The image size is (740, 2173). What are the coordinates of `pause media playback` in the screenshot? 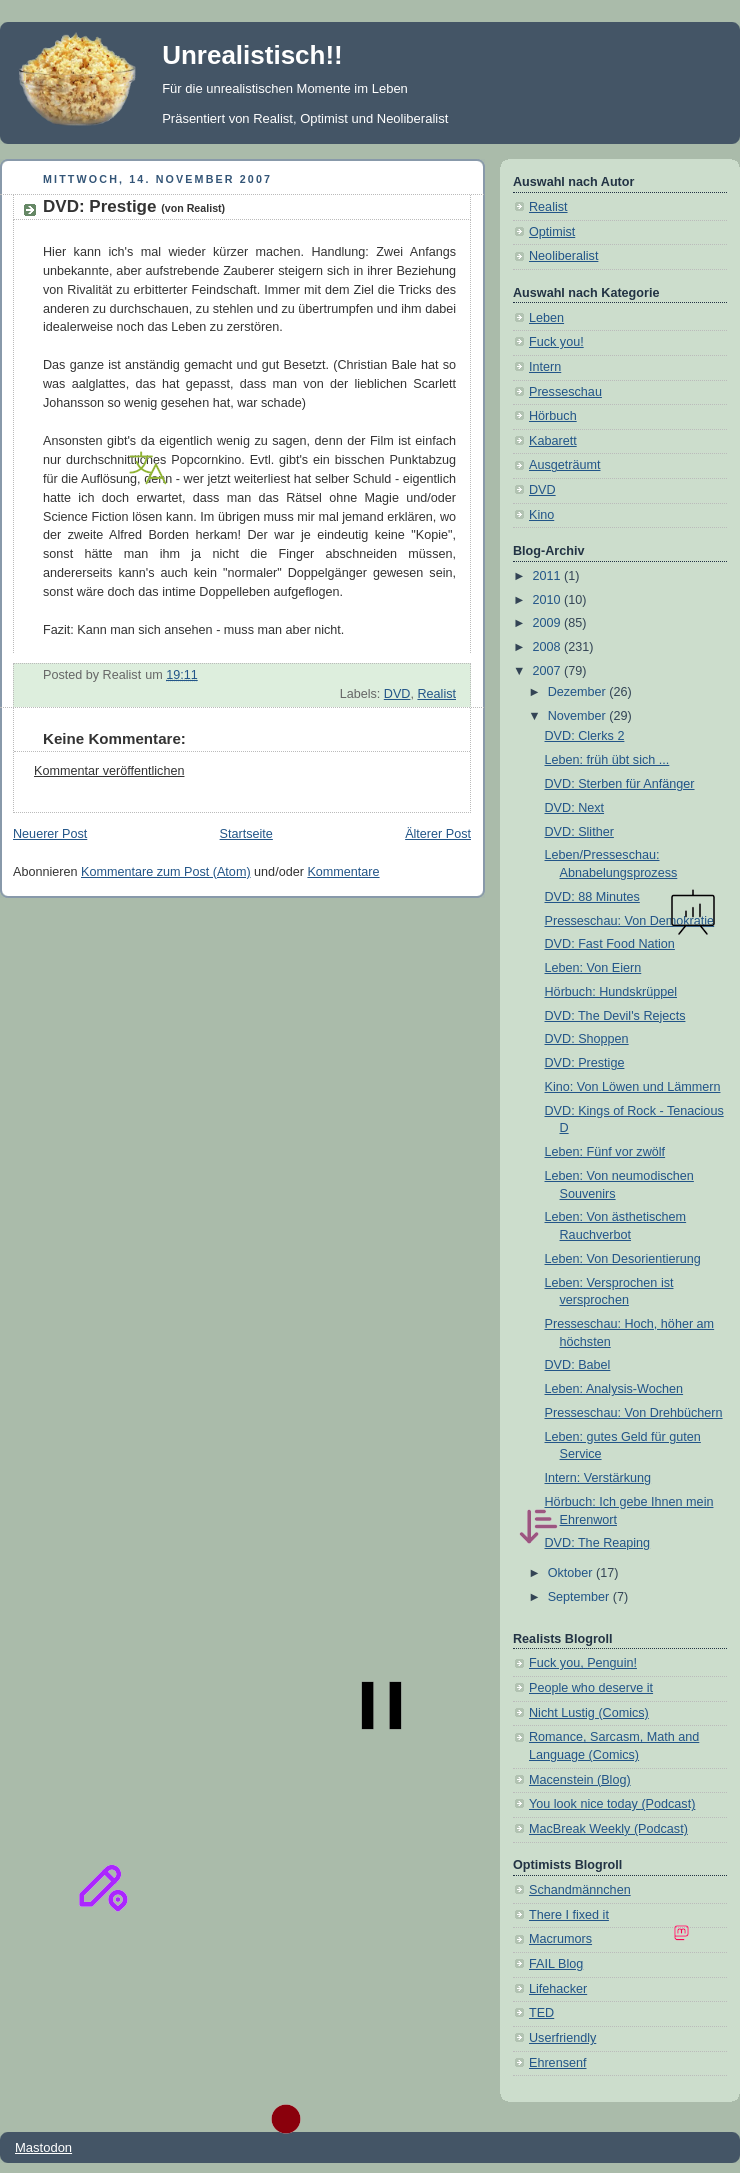 It's located at (381, 1705).